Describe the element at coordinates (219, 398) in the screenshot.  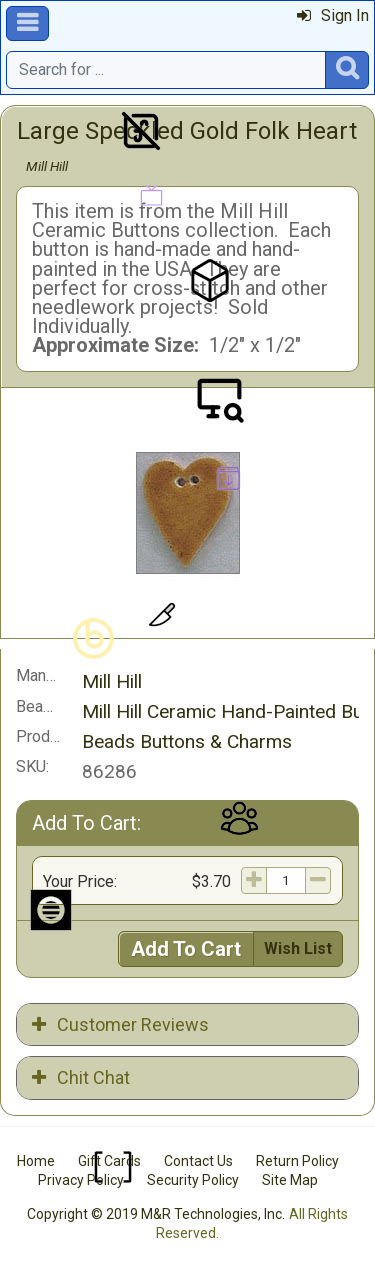
I see `search files on desktop computer` at that location.